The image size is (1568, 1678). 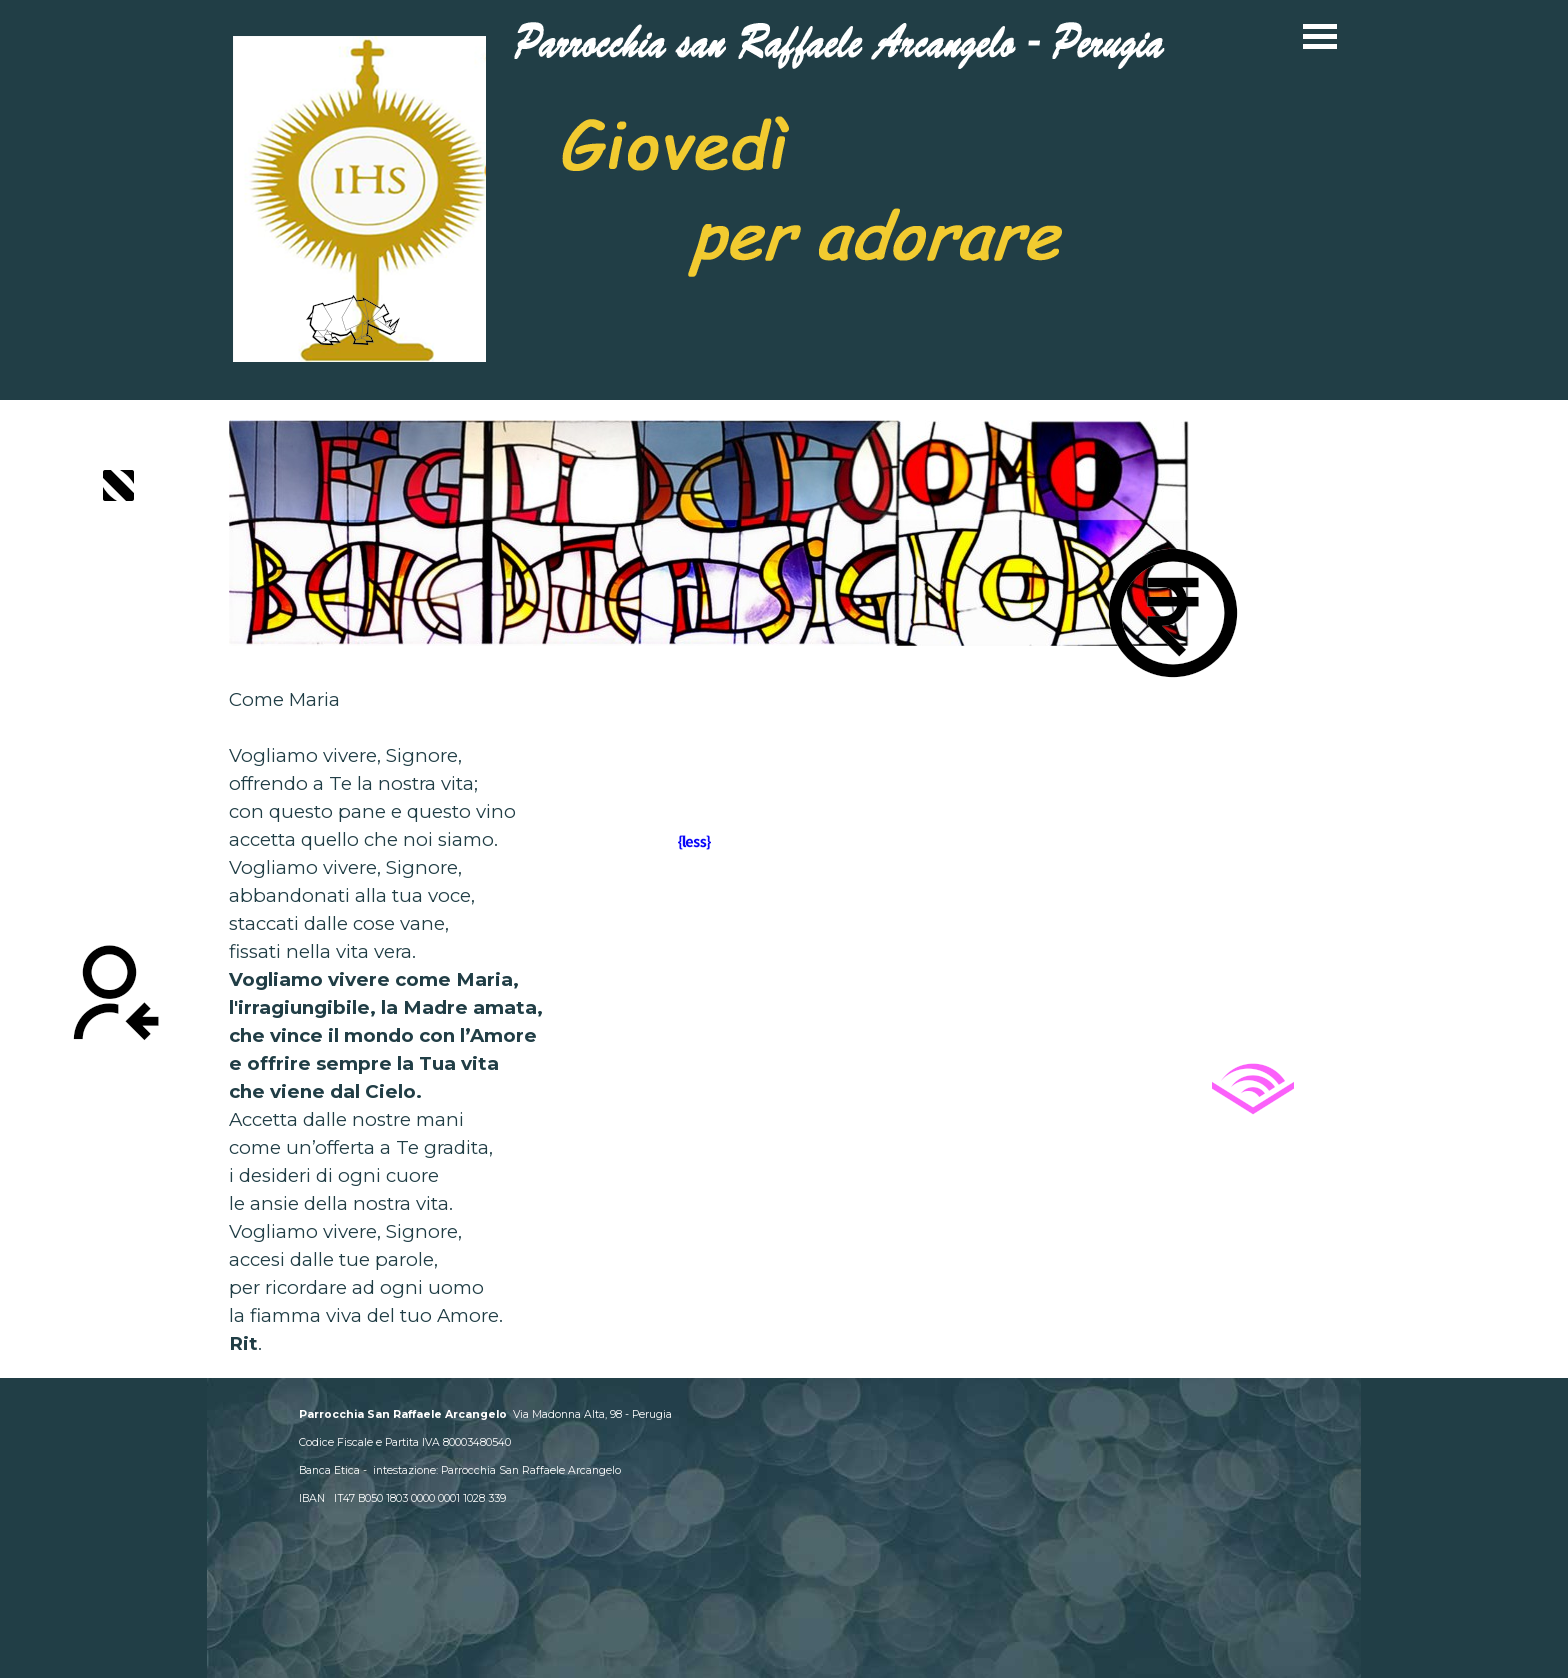 I want to click on open Apple News app, so click(x=118, y=485).